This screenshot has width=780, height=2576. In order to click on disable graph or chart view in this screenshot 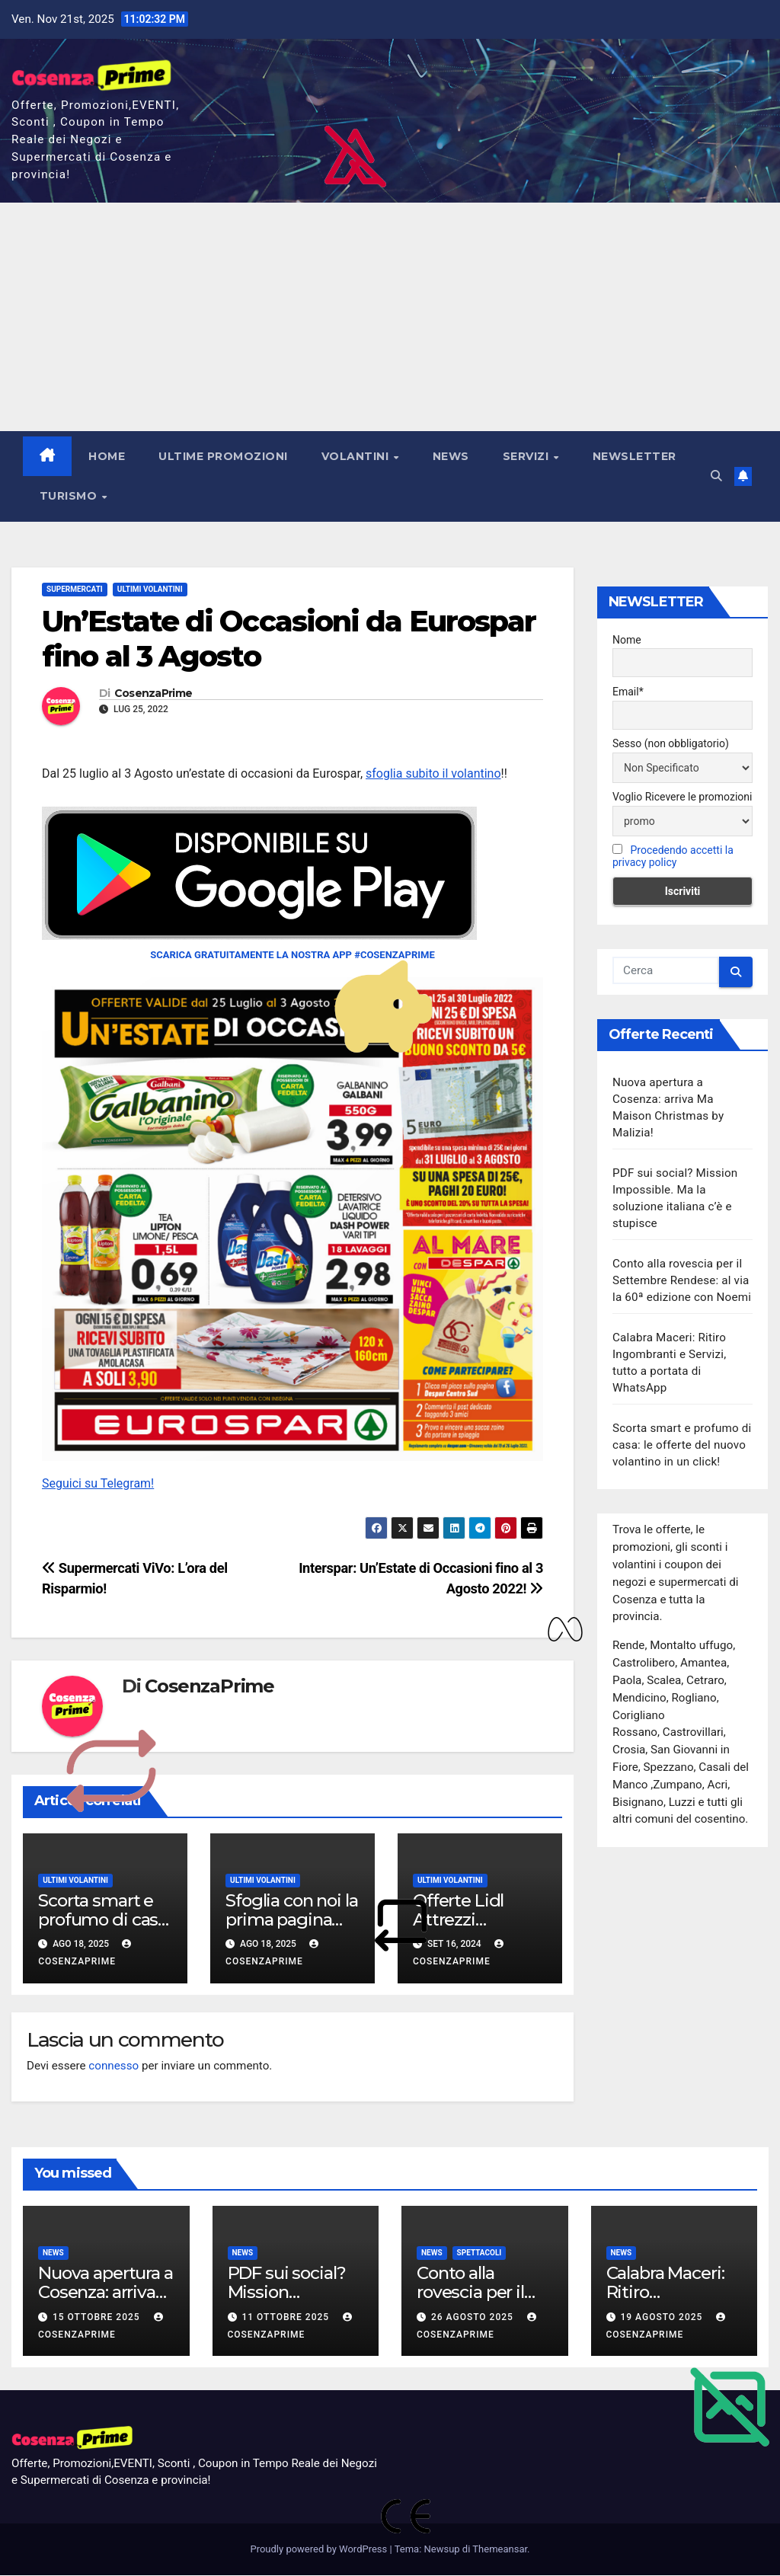, I will do `click(730, 2407)`.